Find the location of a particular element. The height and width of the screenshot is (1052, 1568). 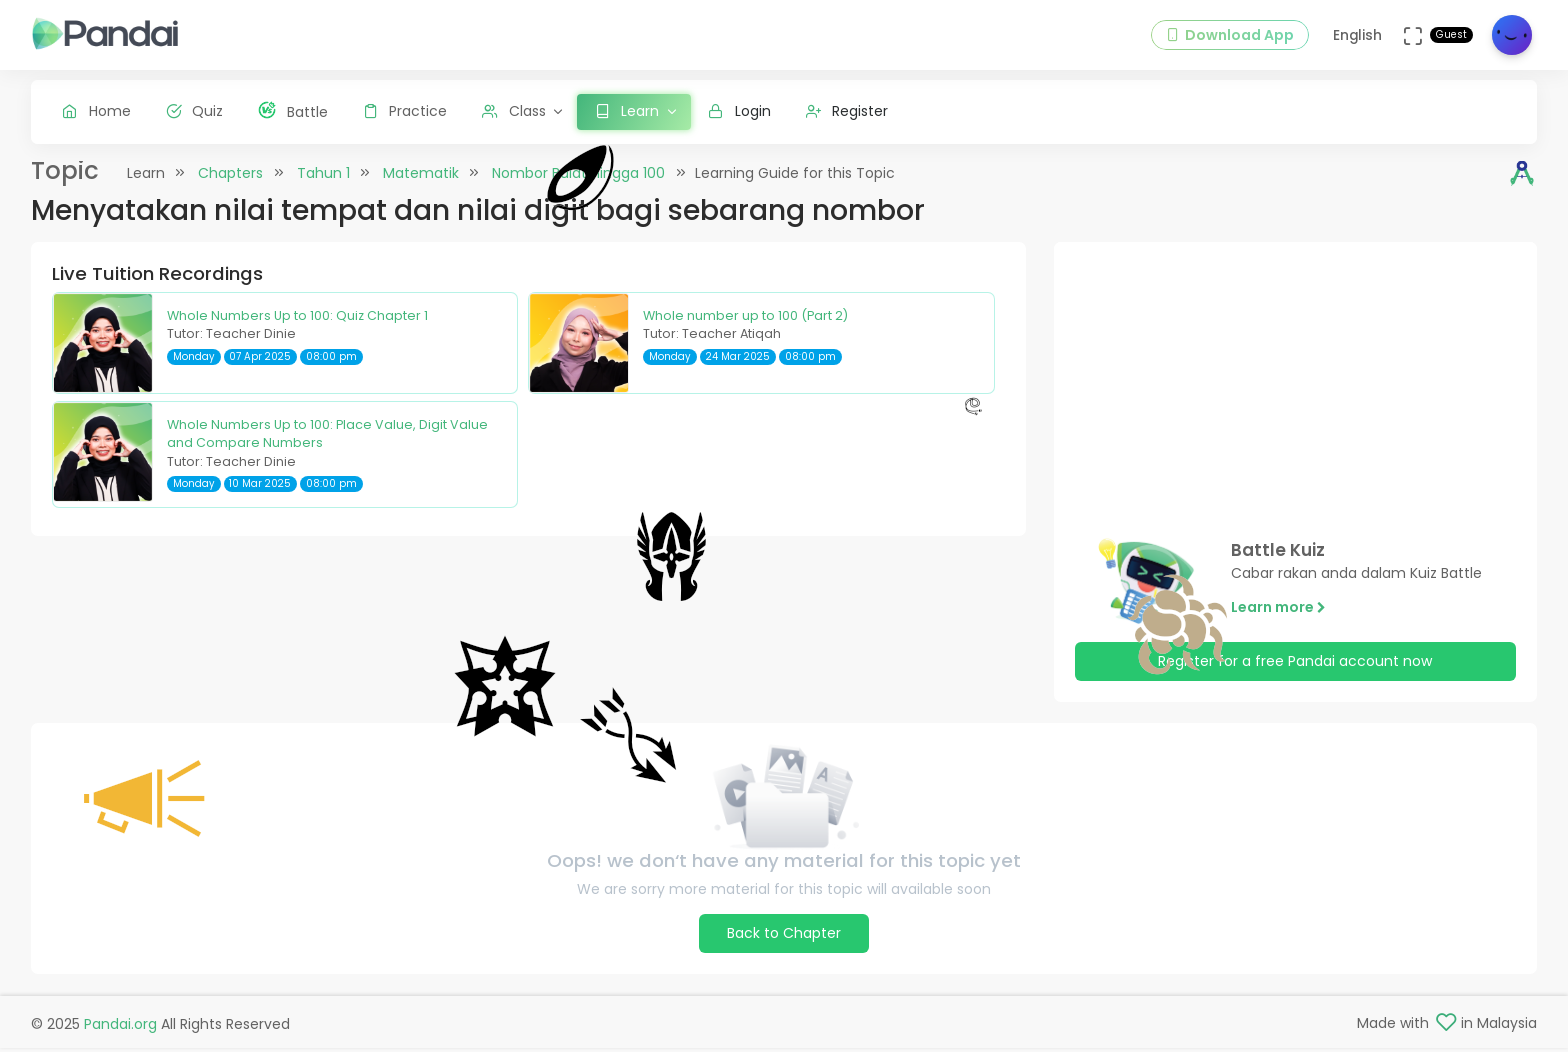

select avocado ingredient or topping is located at coordinates (580, 177).